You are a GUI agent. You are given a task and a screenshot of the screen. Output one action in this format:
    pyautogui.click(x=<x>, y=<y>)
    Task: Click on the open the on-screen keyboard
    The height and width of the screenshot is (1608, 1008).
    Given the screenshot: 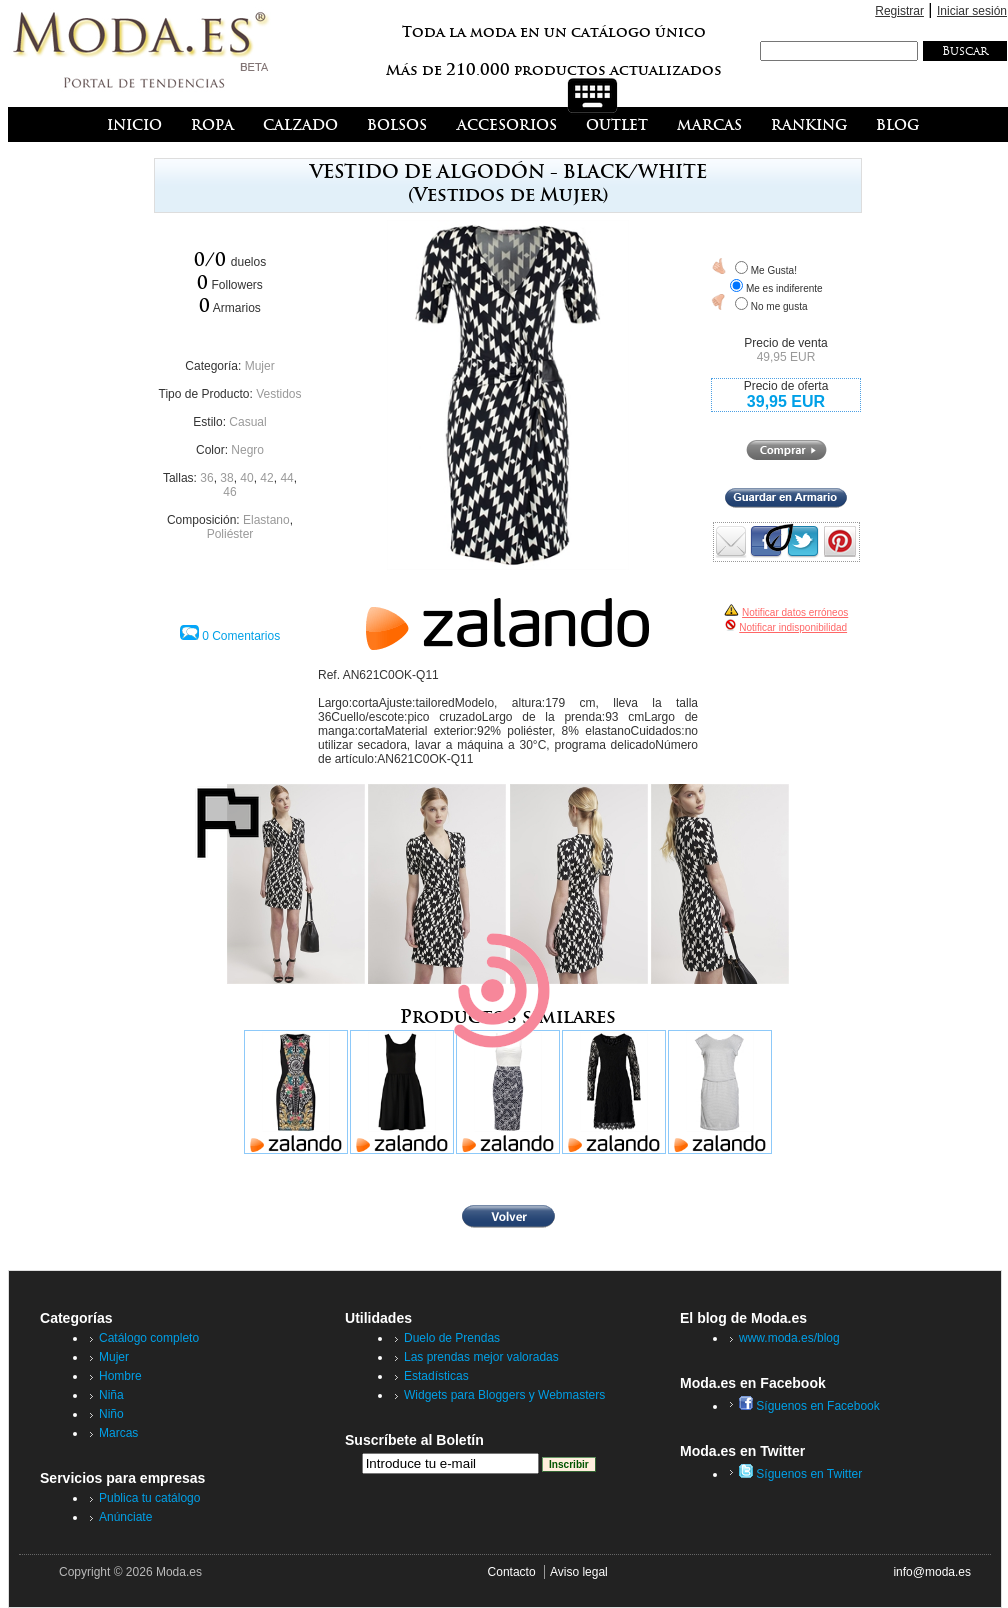 What is the action you would take?
    pyautogui.click(x=592, y=95)
    